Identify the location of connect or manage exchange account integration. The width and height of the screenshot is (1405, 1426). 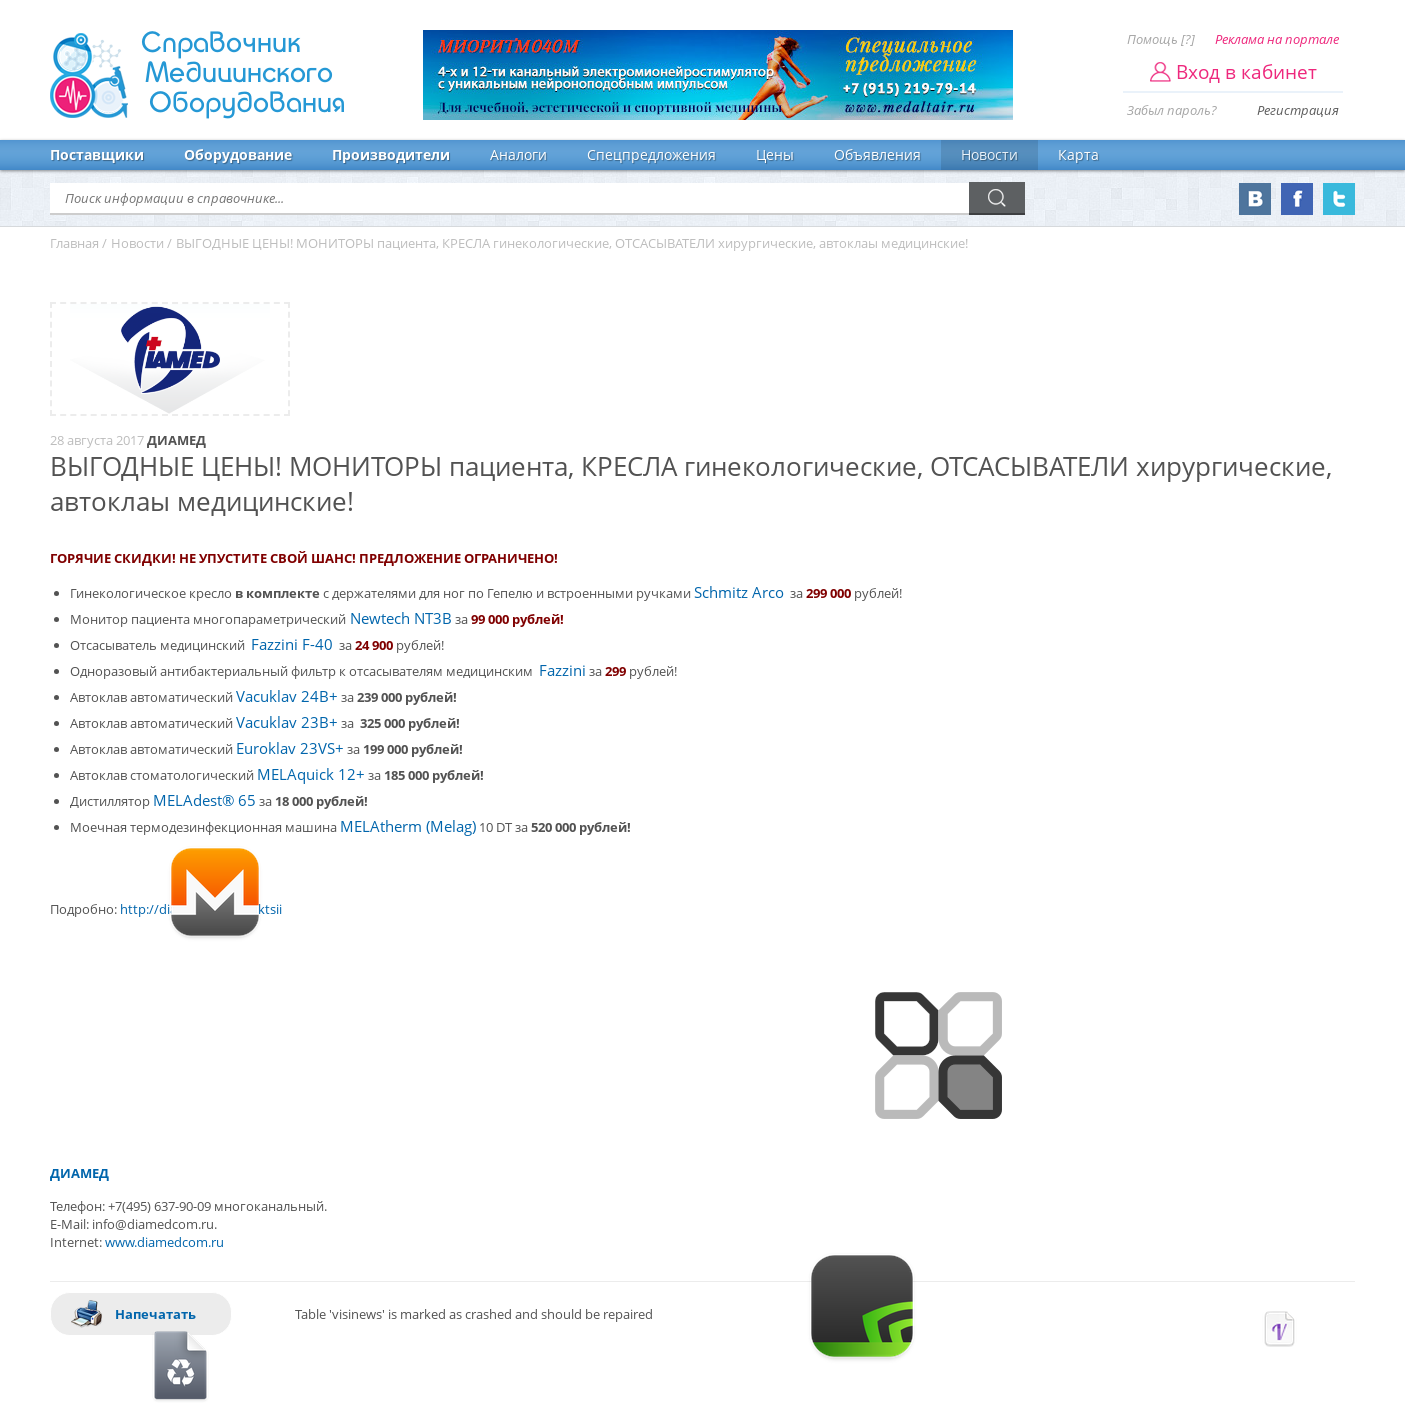
(938, 1055).